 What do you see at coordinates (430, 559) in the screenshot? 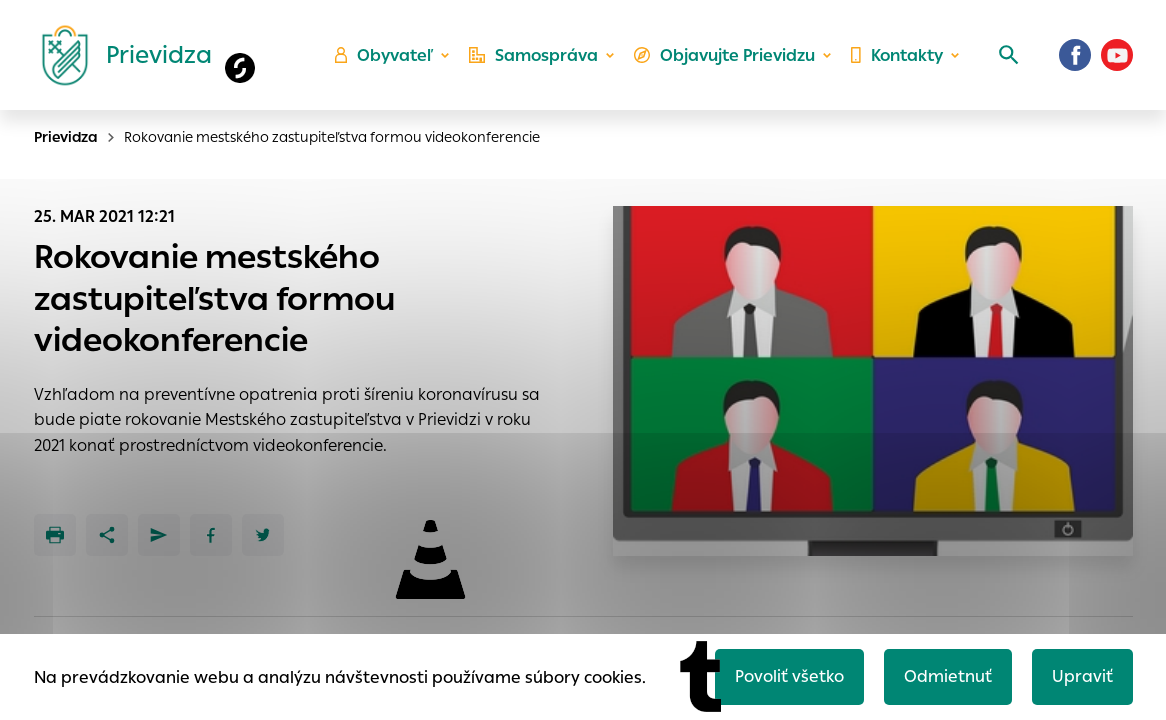
I see `open VLC media player` at bounding box center [430, 559].